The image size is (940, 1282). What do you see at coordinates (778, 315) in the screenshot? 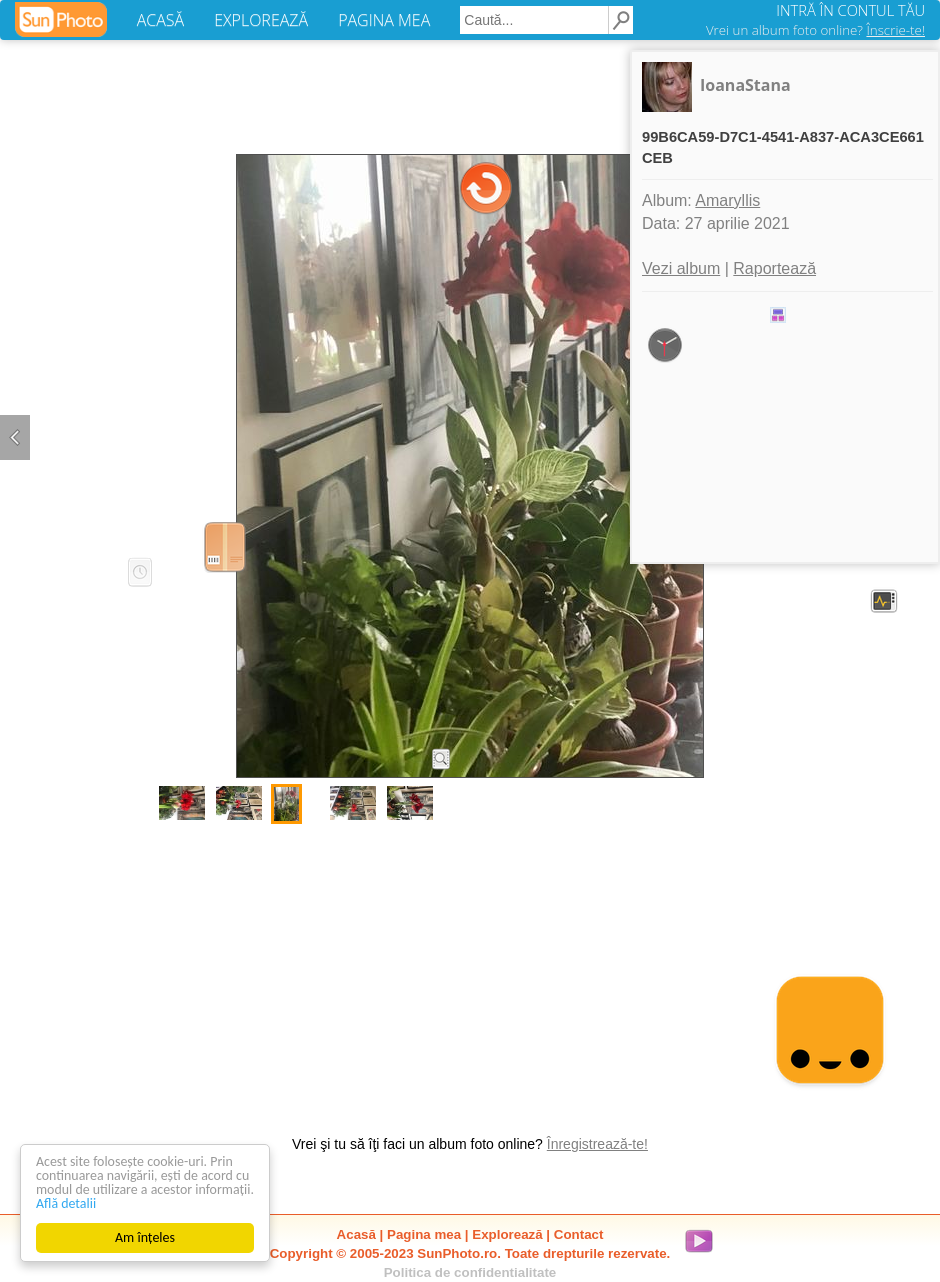
I see `select all items in the current view` at bounding box center [778, 315].